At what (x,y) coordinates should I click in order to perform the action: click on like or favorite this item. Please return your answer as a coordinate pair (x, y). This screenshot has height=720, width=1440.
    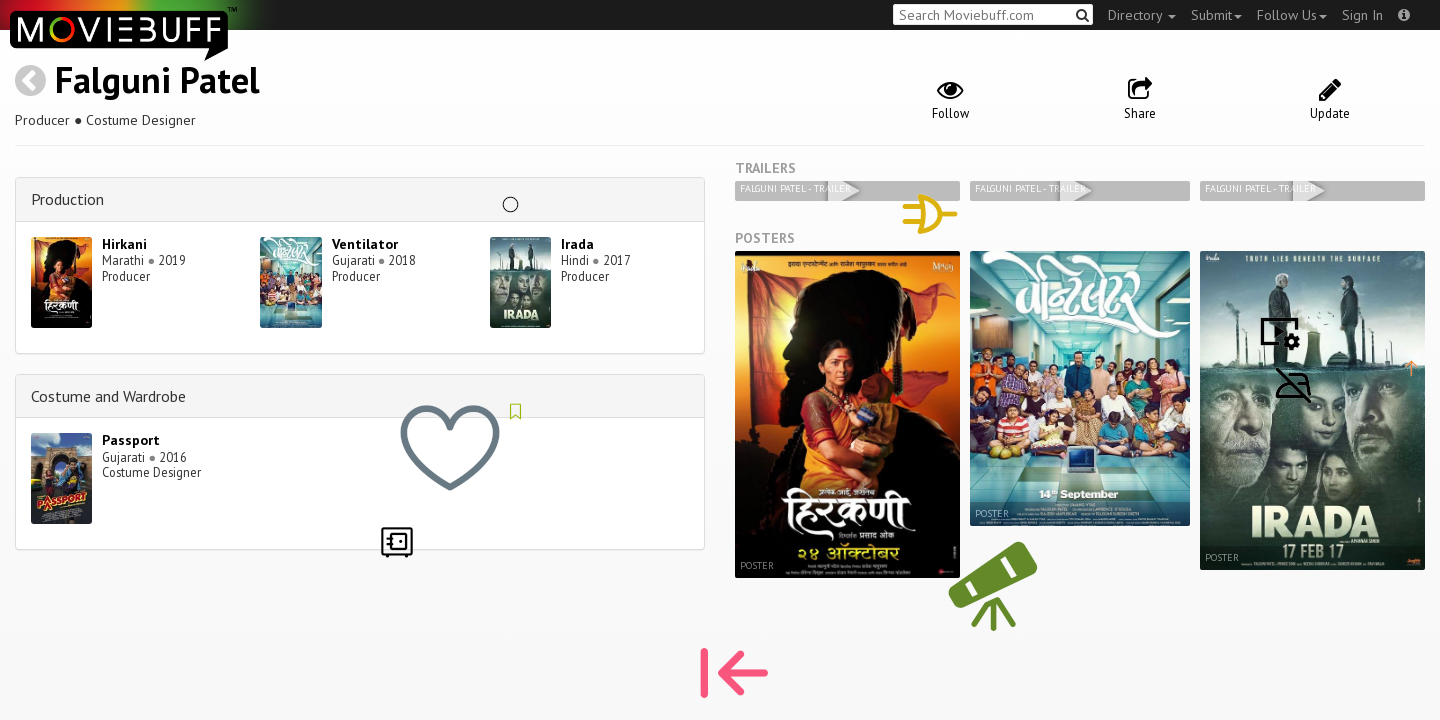
    Looking at the image, I should click on (450, 448).